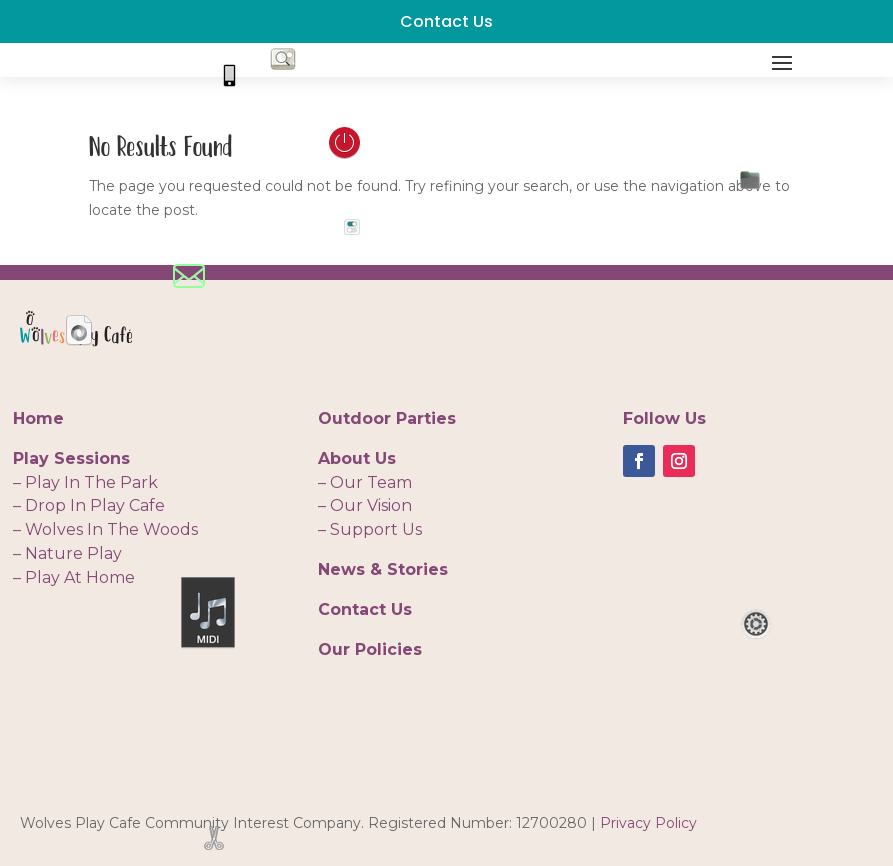 Image resolution: width=893 pixels, height=866 pixels. What do you see at coordinates (214, 838) in the screenshot?
I see `cut selected content to clipboard` at bounding box center [214, 838].